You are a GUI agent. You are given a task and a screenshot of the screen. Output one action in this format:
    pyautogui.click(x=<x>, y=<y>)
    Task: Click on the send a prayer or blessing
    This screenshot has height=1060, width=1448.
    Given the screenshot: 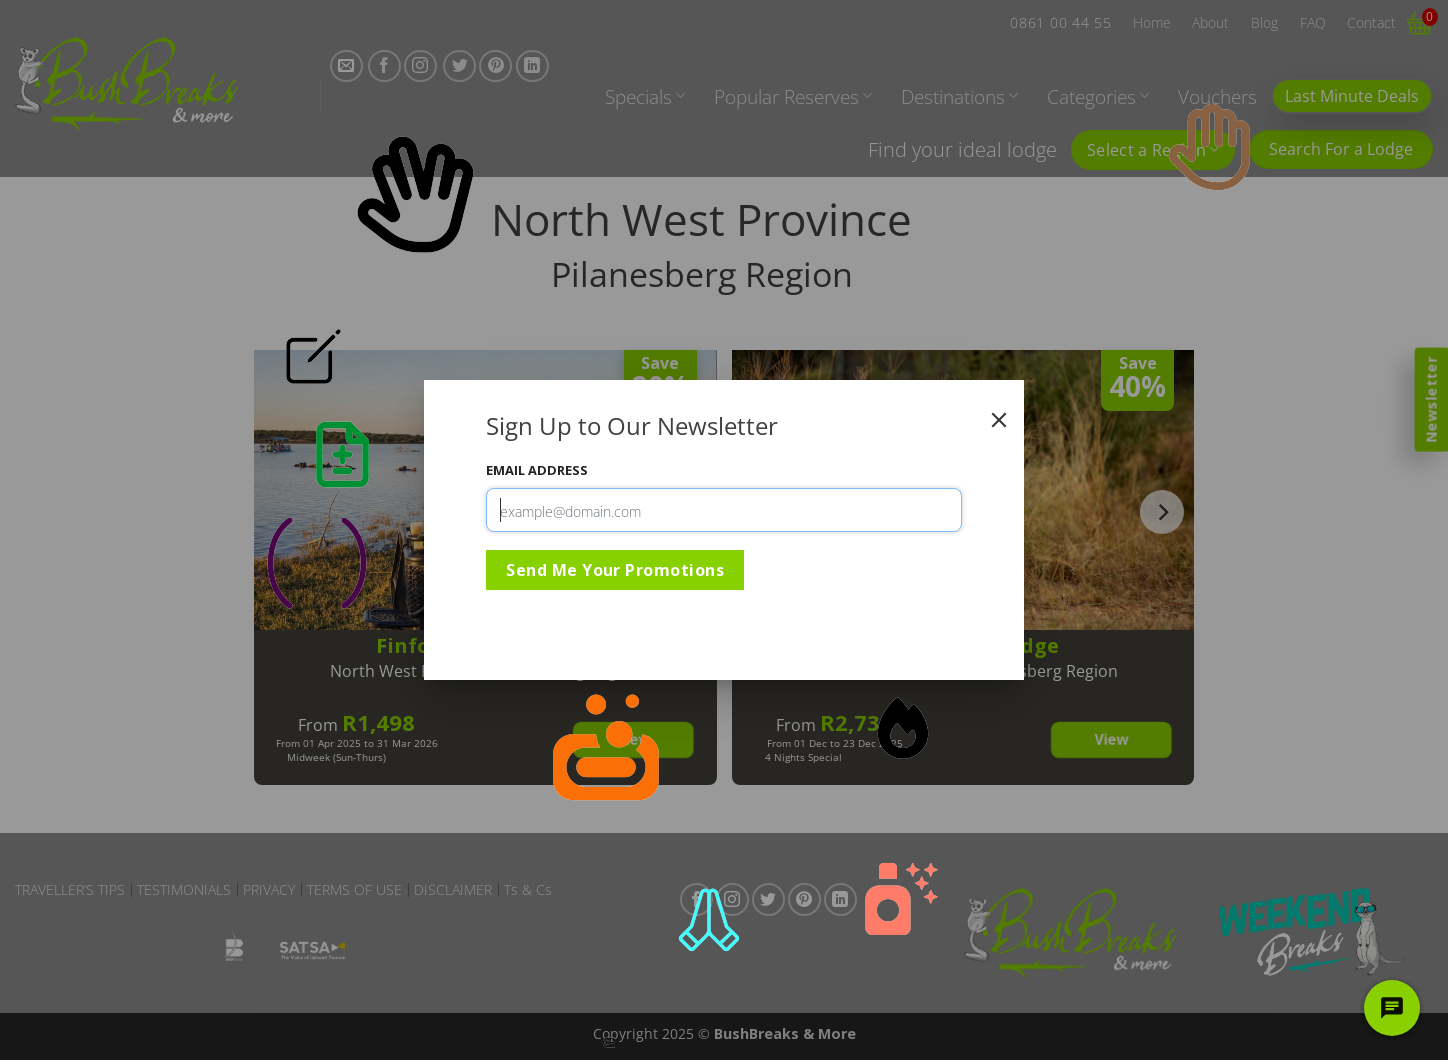 What is the action you would take?
    pyautogui.click(x=709, y=921)
    